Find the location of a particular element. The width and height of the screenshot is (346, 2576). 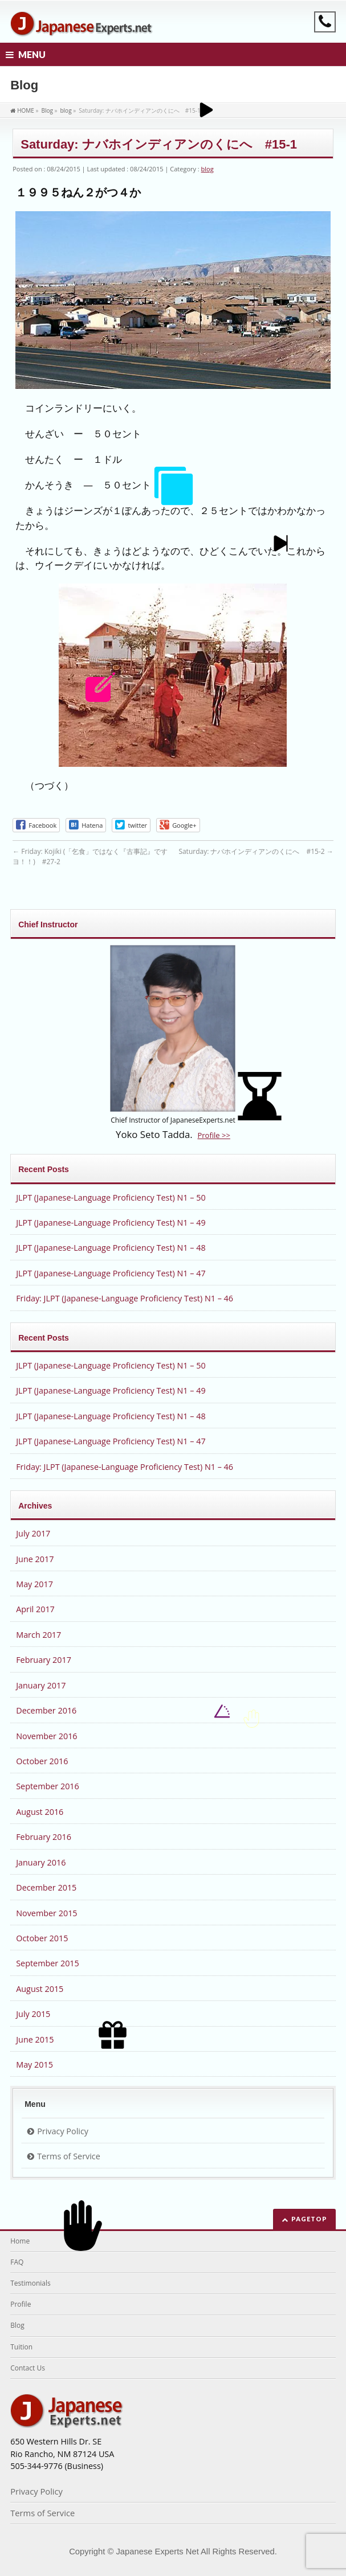

play media or video content is located at coordinates (206, 110).